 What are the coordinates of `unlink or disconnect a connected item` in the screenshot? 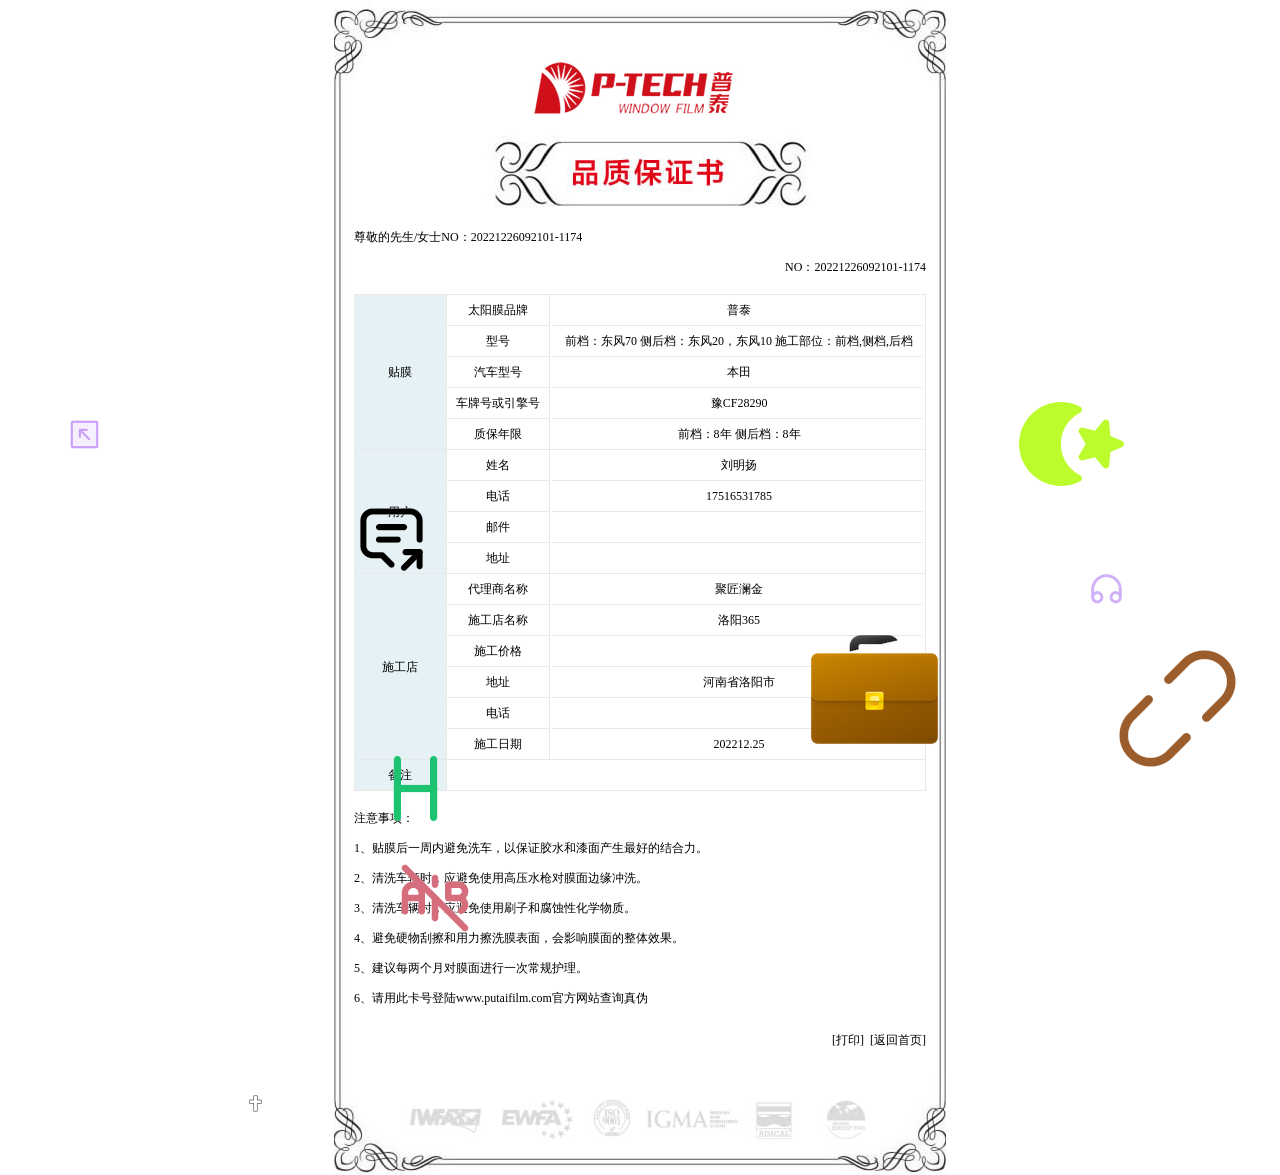 It's located at (1177, 708).